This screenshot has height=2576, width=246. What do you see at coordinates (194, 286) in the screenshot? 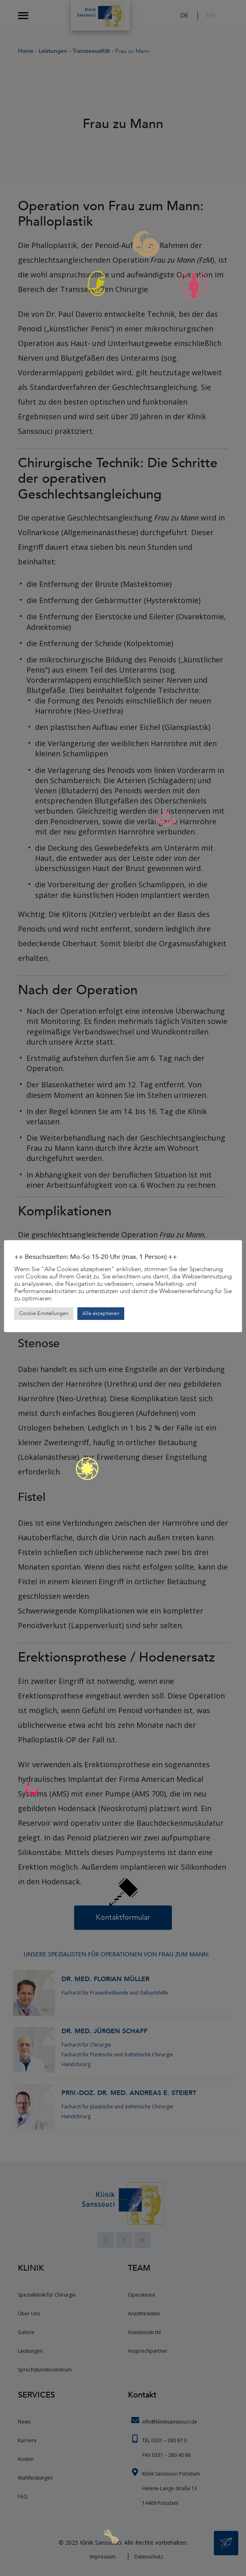
I see `switch to multiplayer or team mode` at bounding box center [194, 286].